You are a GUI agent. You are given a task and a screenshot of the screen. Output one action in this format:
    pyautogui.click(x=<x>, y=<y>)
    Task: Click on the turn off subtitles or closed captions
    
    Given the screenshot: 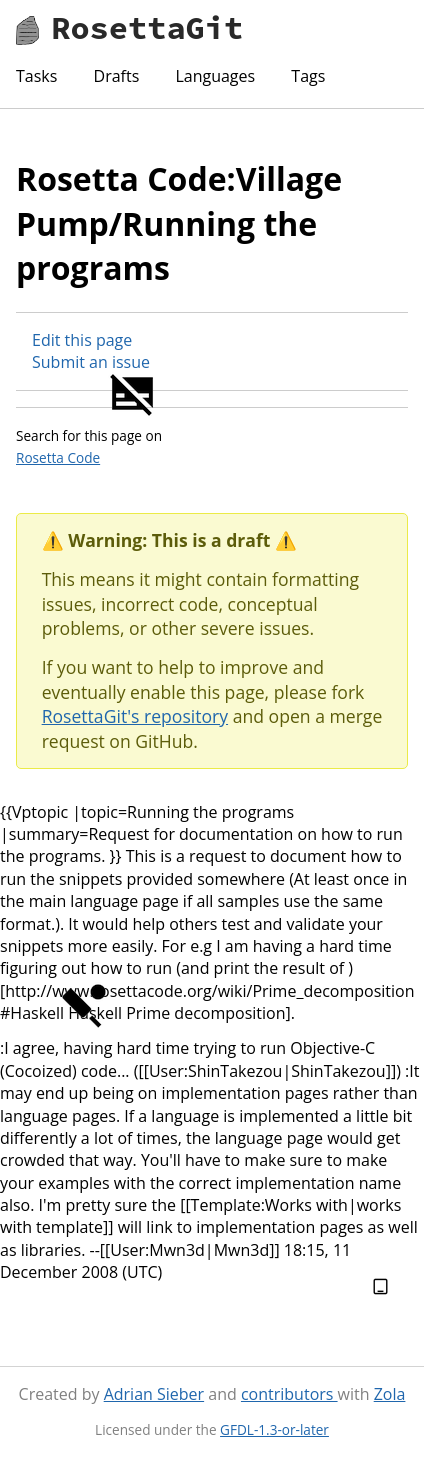 What is the action you would take?
    pyautogui.click(x=132, y=393)
    